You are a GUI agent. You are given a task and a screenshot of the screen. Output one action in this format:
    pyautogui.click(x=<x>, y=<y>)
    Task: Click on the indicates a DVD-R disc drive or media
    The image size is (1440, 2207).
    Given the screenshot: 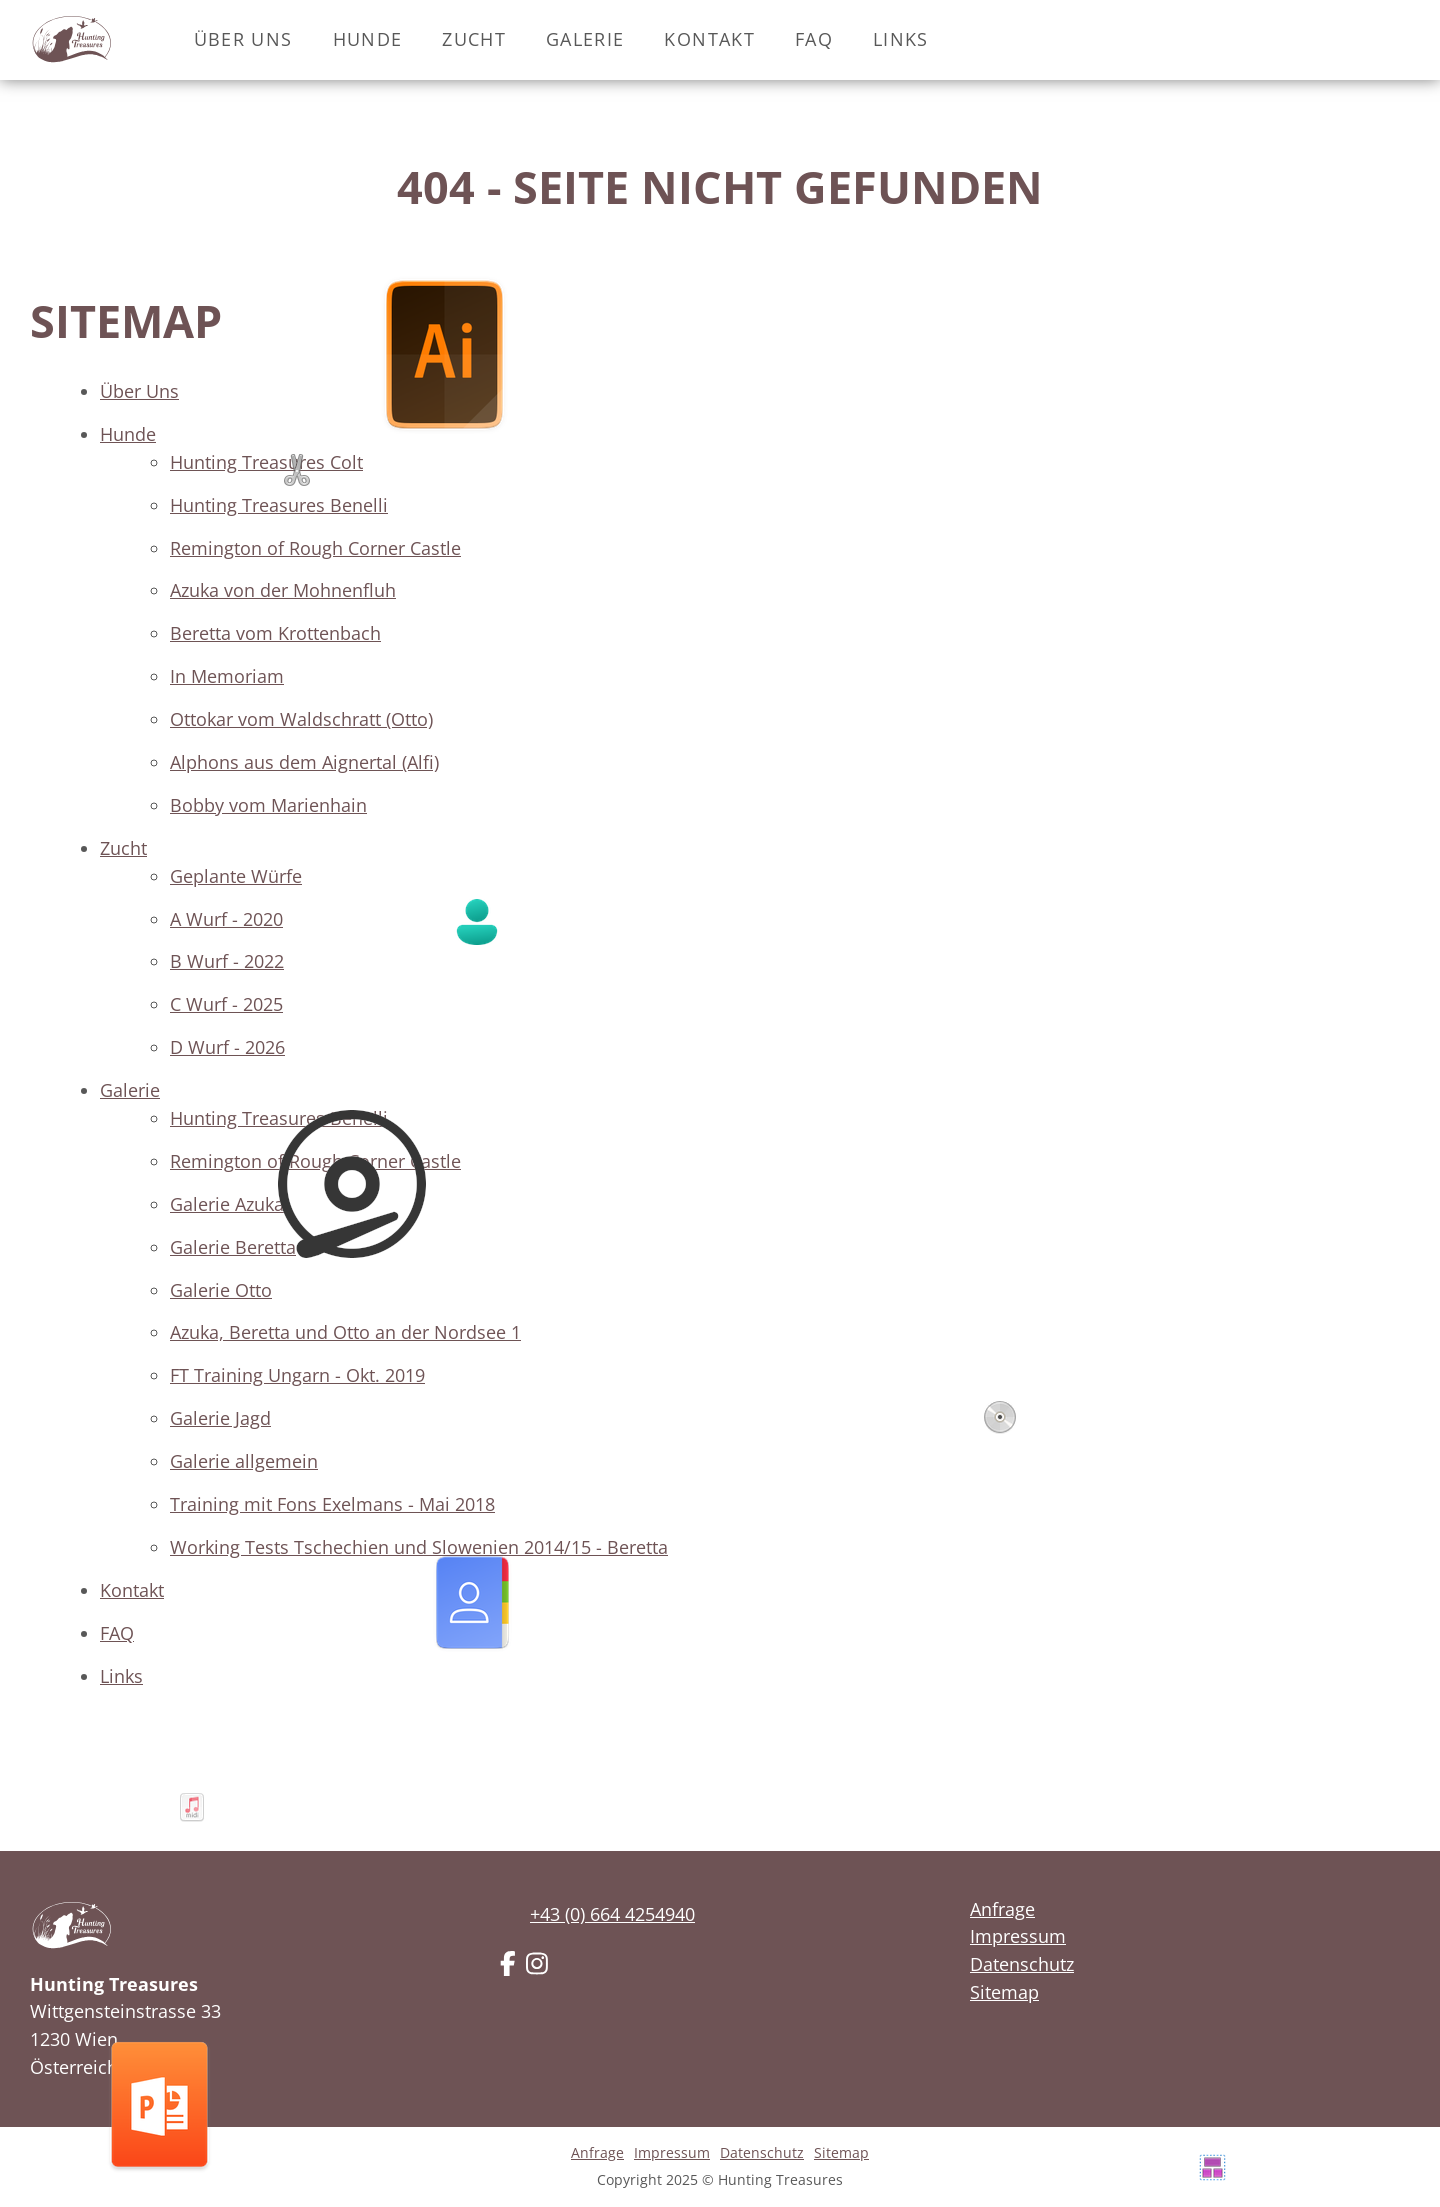 What is the action you would take?
    pyautogui.click(x=1000, y=1417)
    